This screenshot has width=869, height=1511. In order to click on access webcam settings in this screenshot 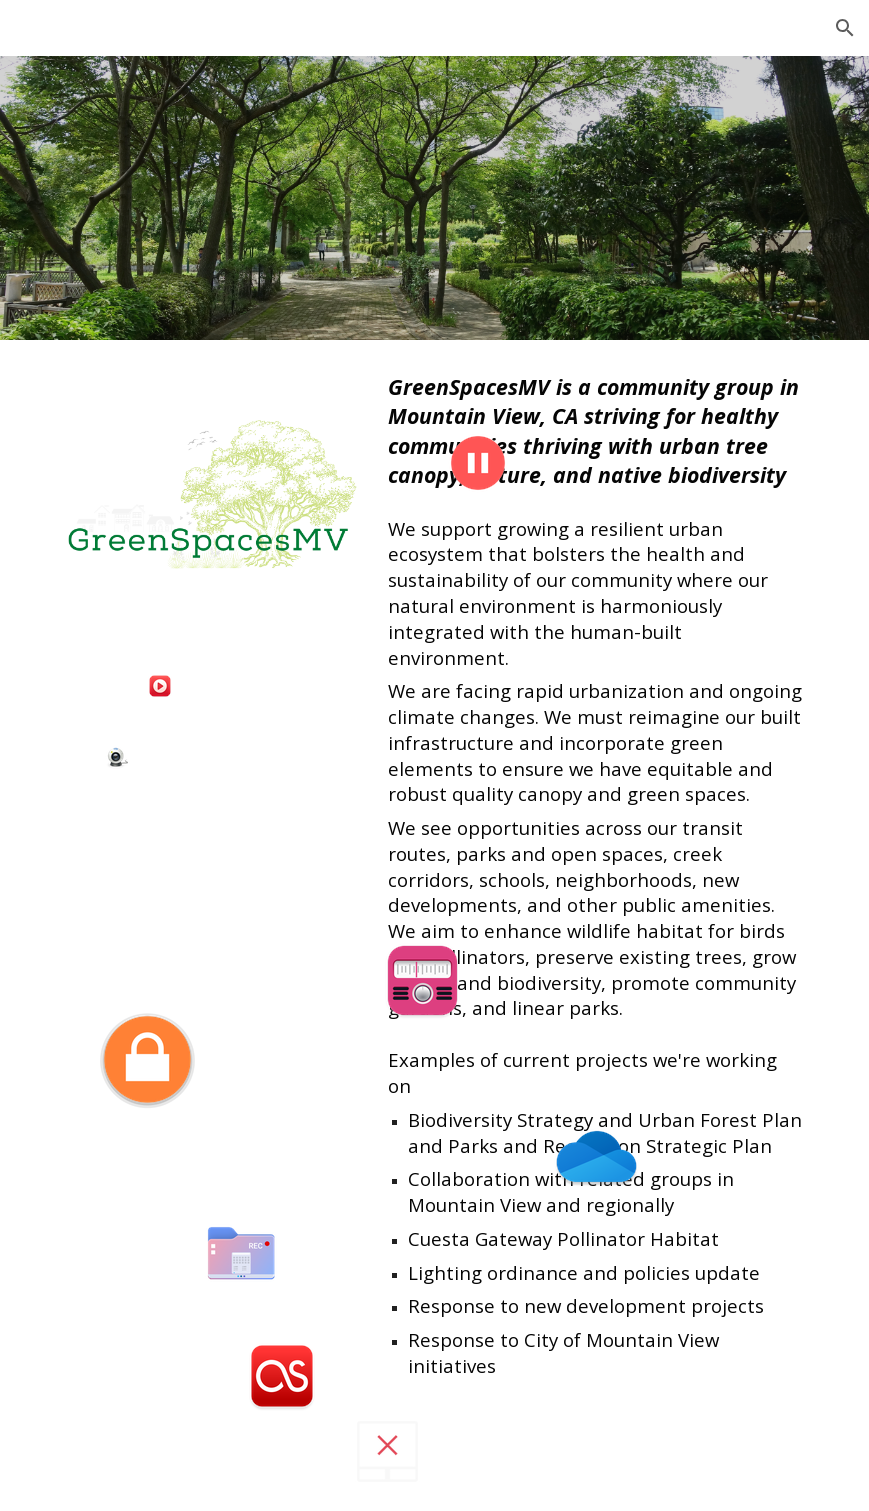, I will do `click(116, 757)`.